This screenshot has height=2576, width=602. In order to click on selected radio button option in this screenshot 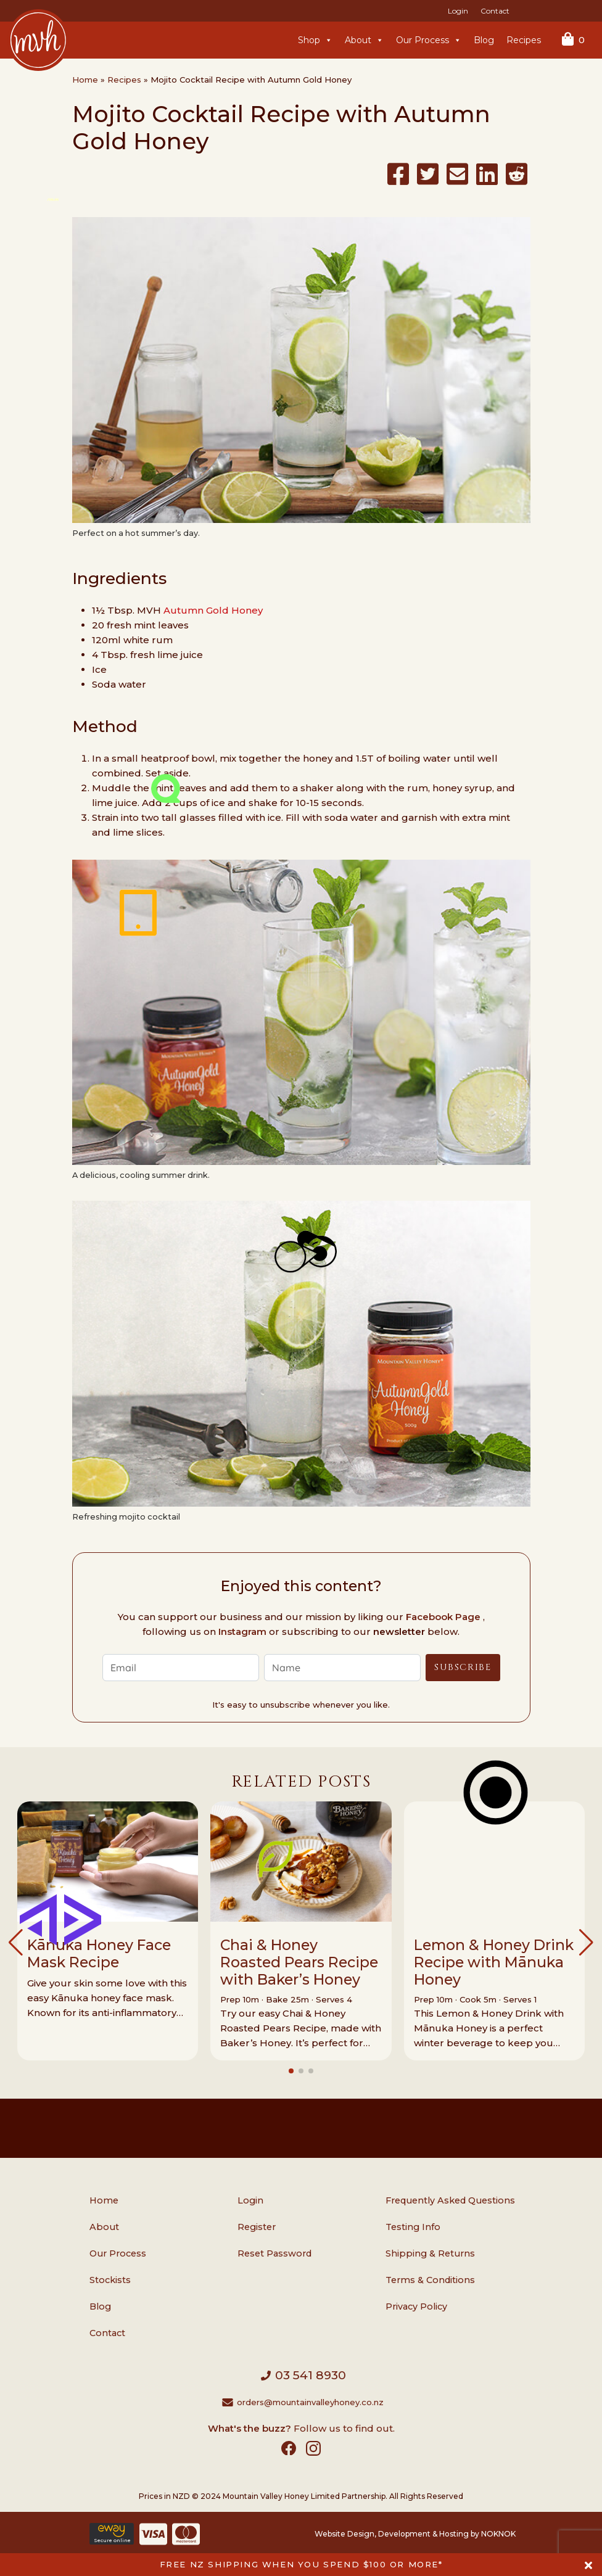, I will do `click(495, 1792)`.